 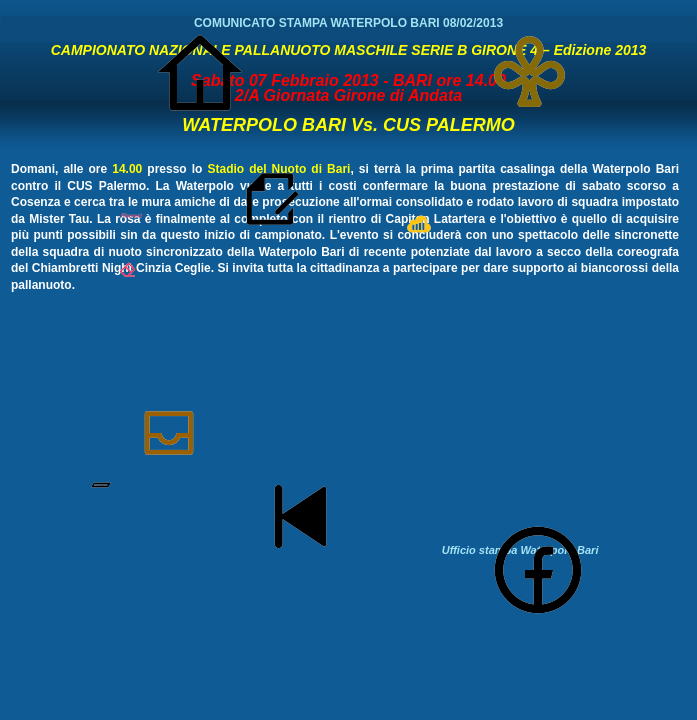 I want to click on connect with Facebook, so click(x=538, y=570).